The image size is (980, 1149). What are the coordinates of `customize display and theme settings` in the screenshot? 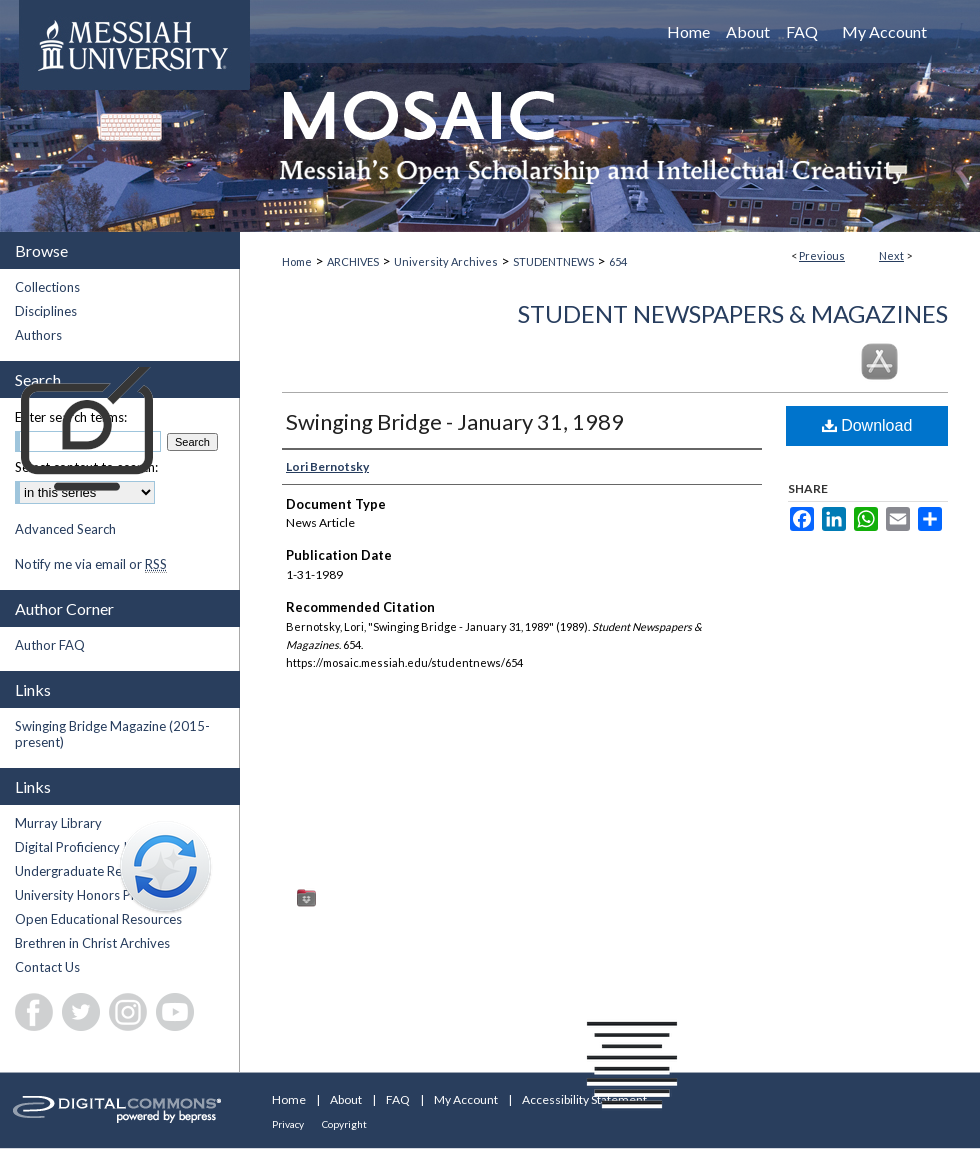 It's located at (87, 433).